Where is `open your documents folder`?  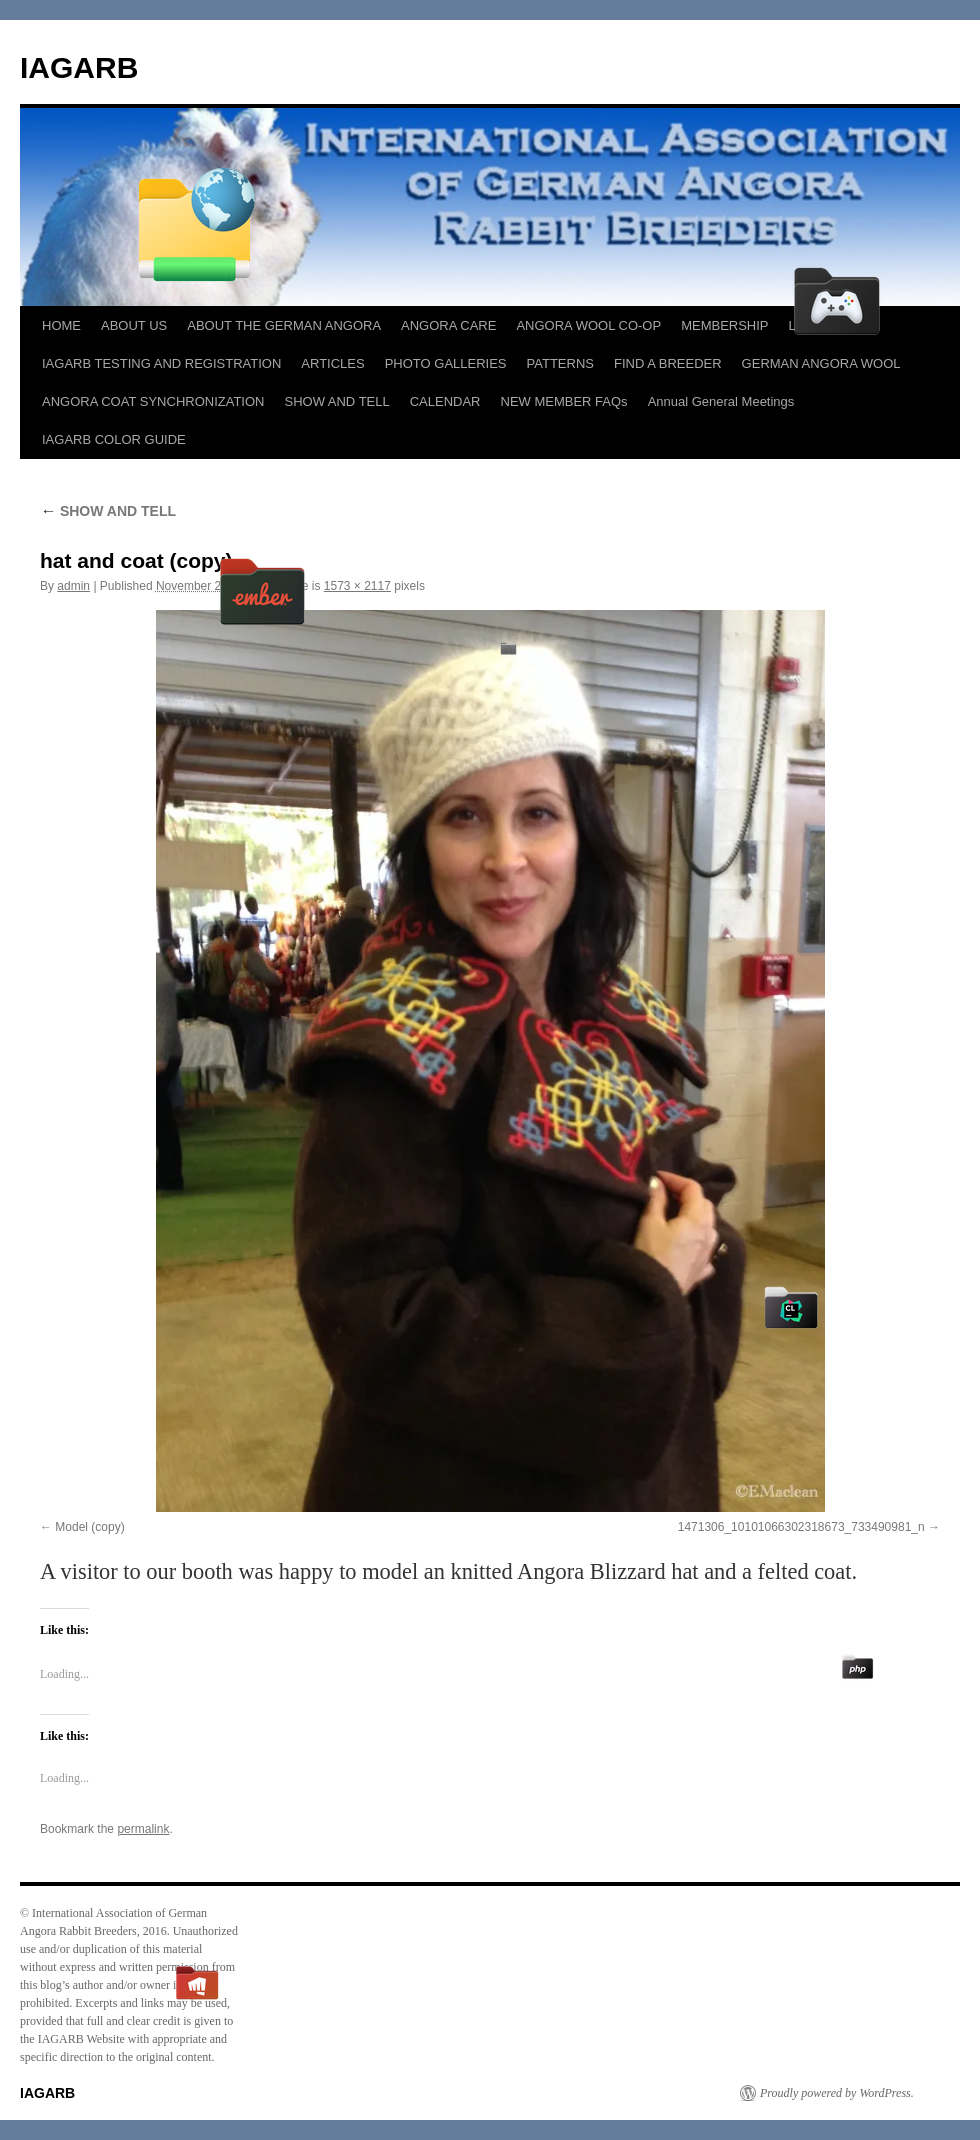 open your documents folder is located at coordinates (508, 648).